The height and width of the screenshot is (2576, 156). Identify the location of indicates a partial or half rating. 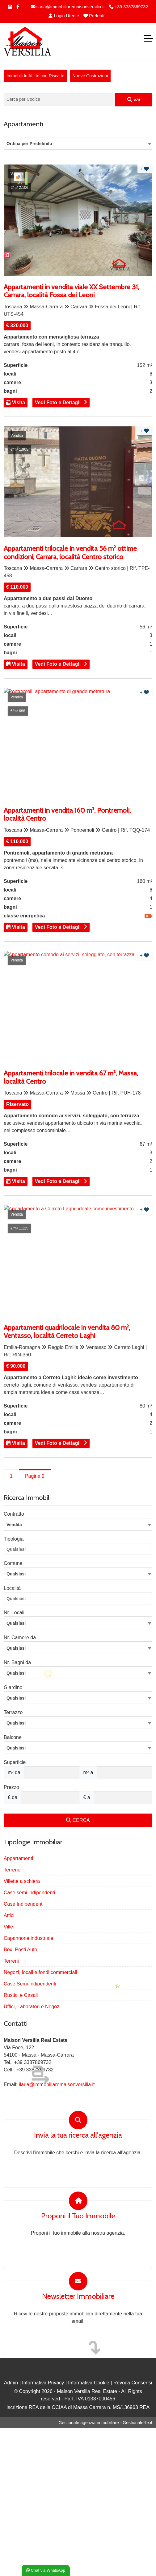
(117, 1986).